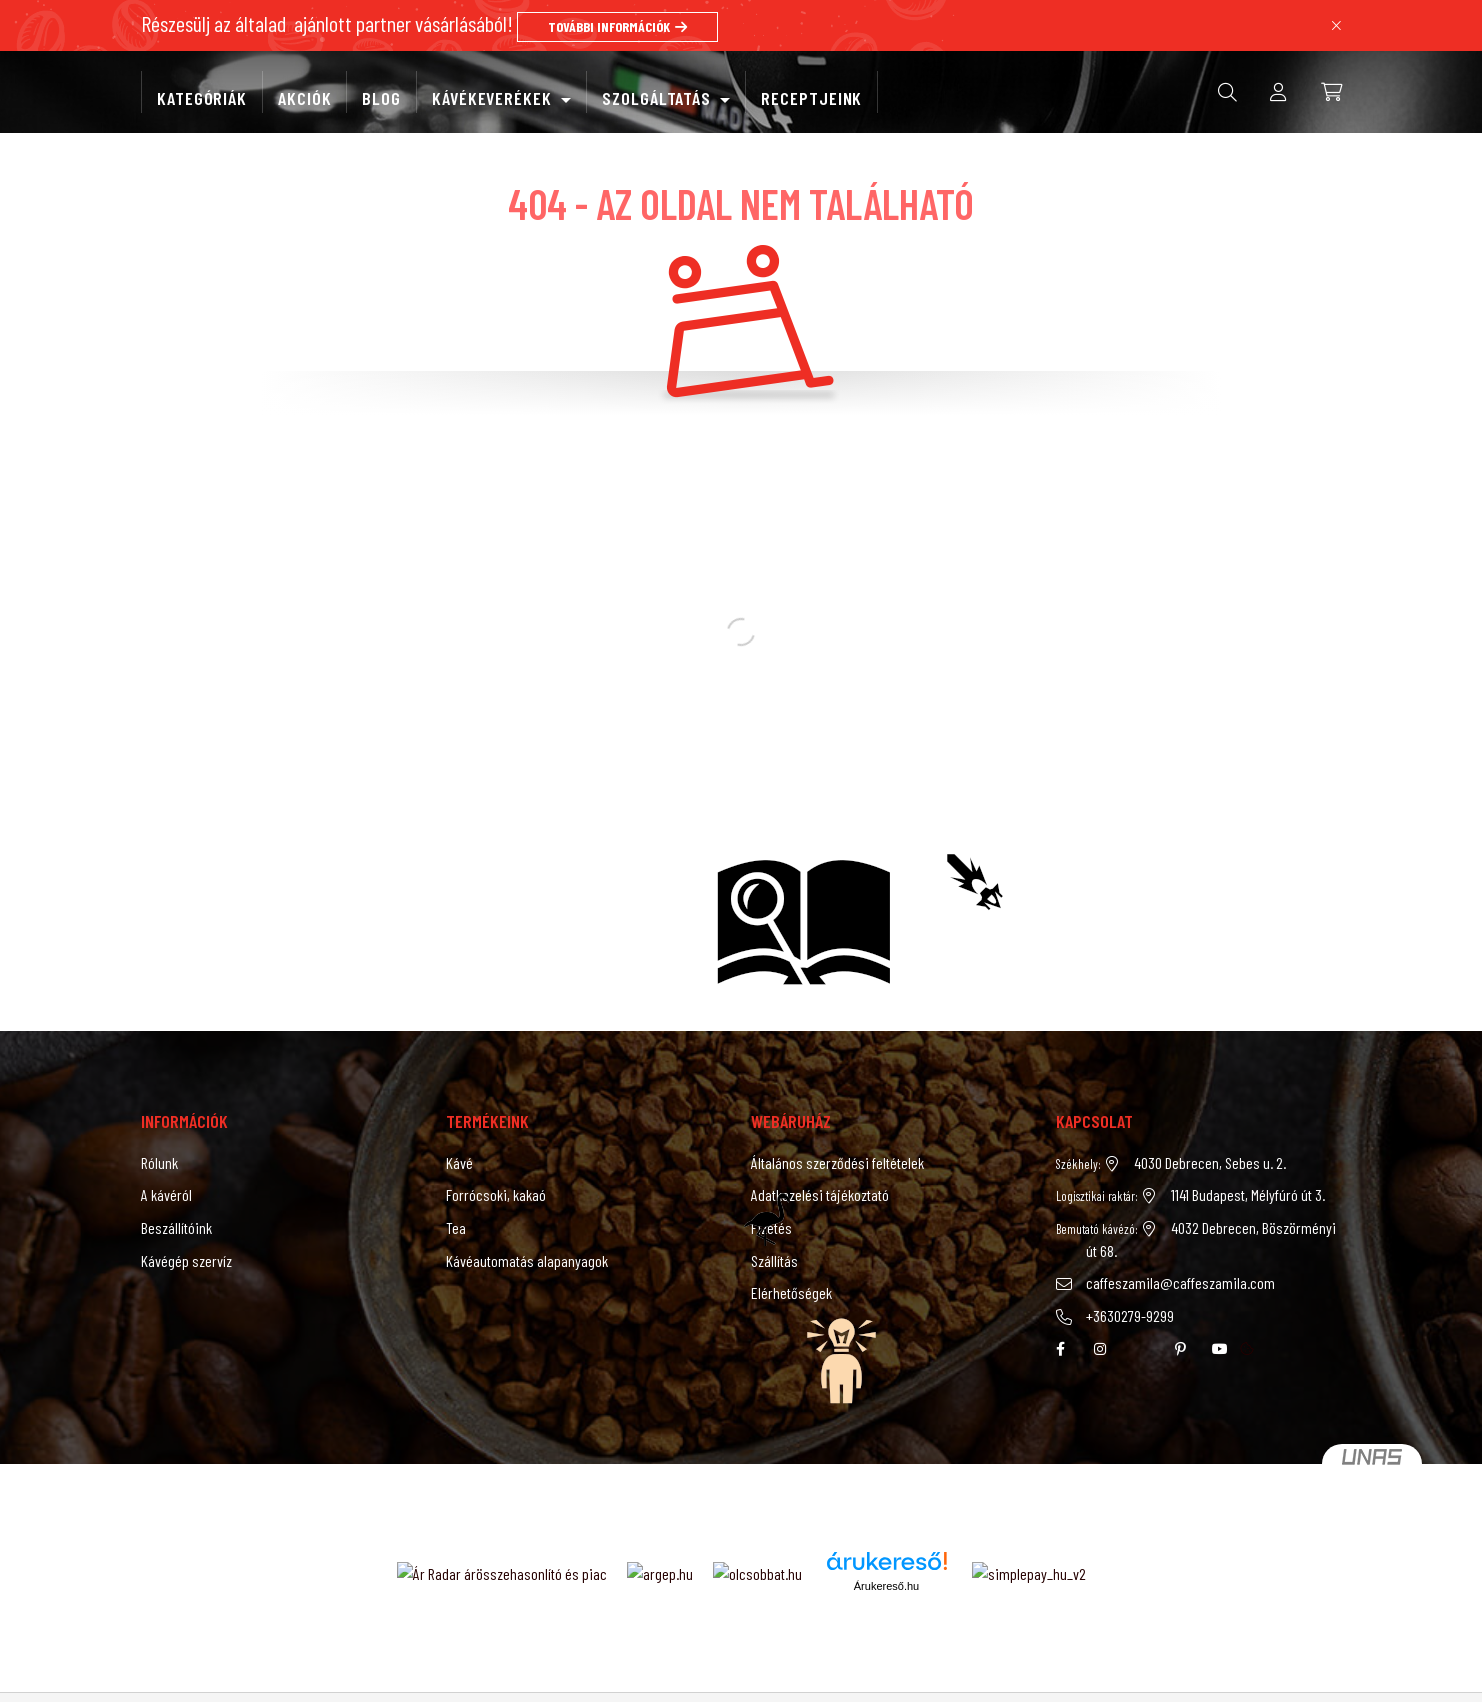  Describe the element at coordinates (766, 1219) in the screenshot. I see `decorative flamingo icon for tropical or summer-themed content` at that location.